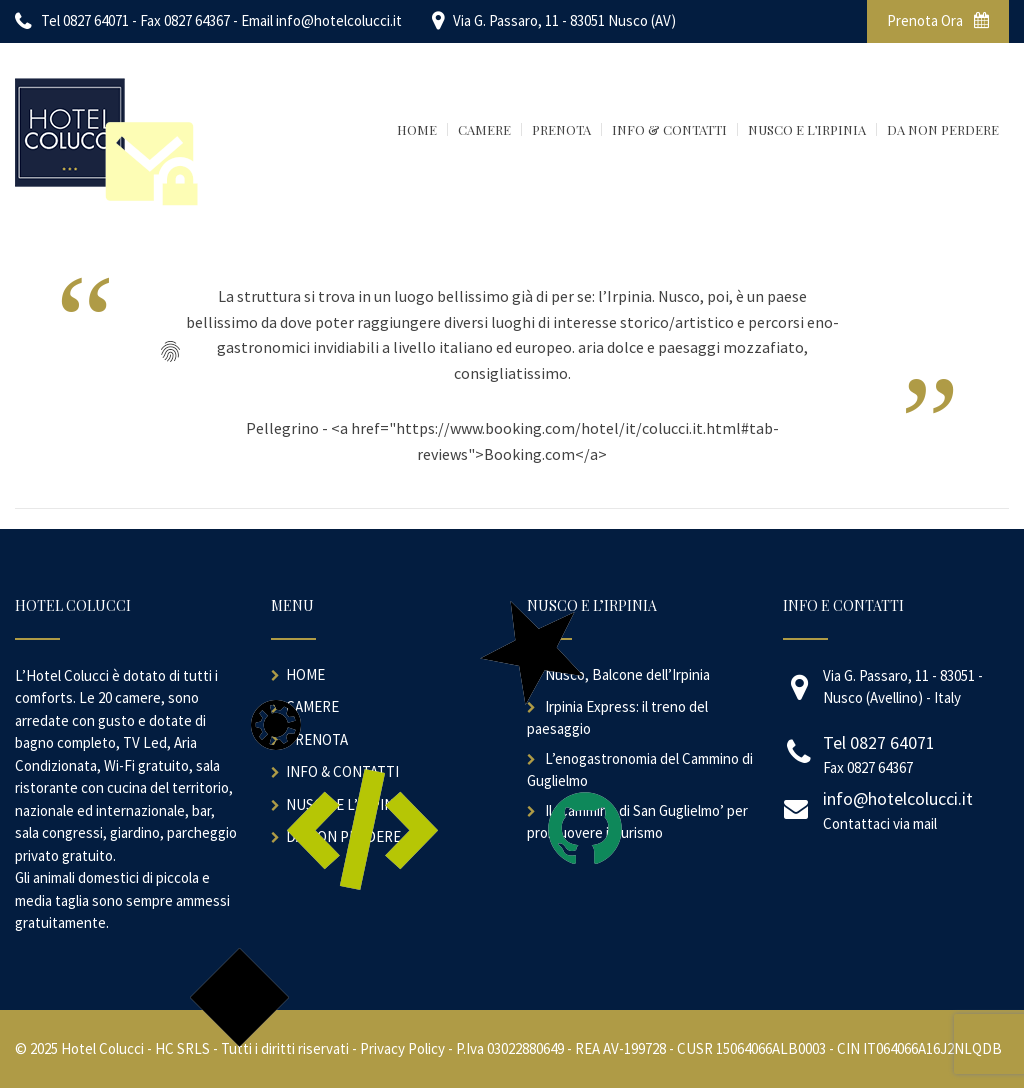  What do you see at coordinates (585, 829) in the screenshot?
I see `view project on GitHub` at bounding box center [585, 829].